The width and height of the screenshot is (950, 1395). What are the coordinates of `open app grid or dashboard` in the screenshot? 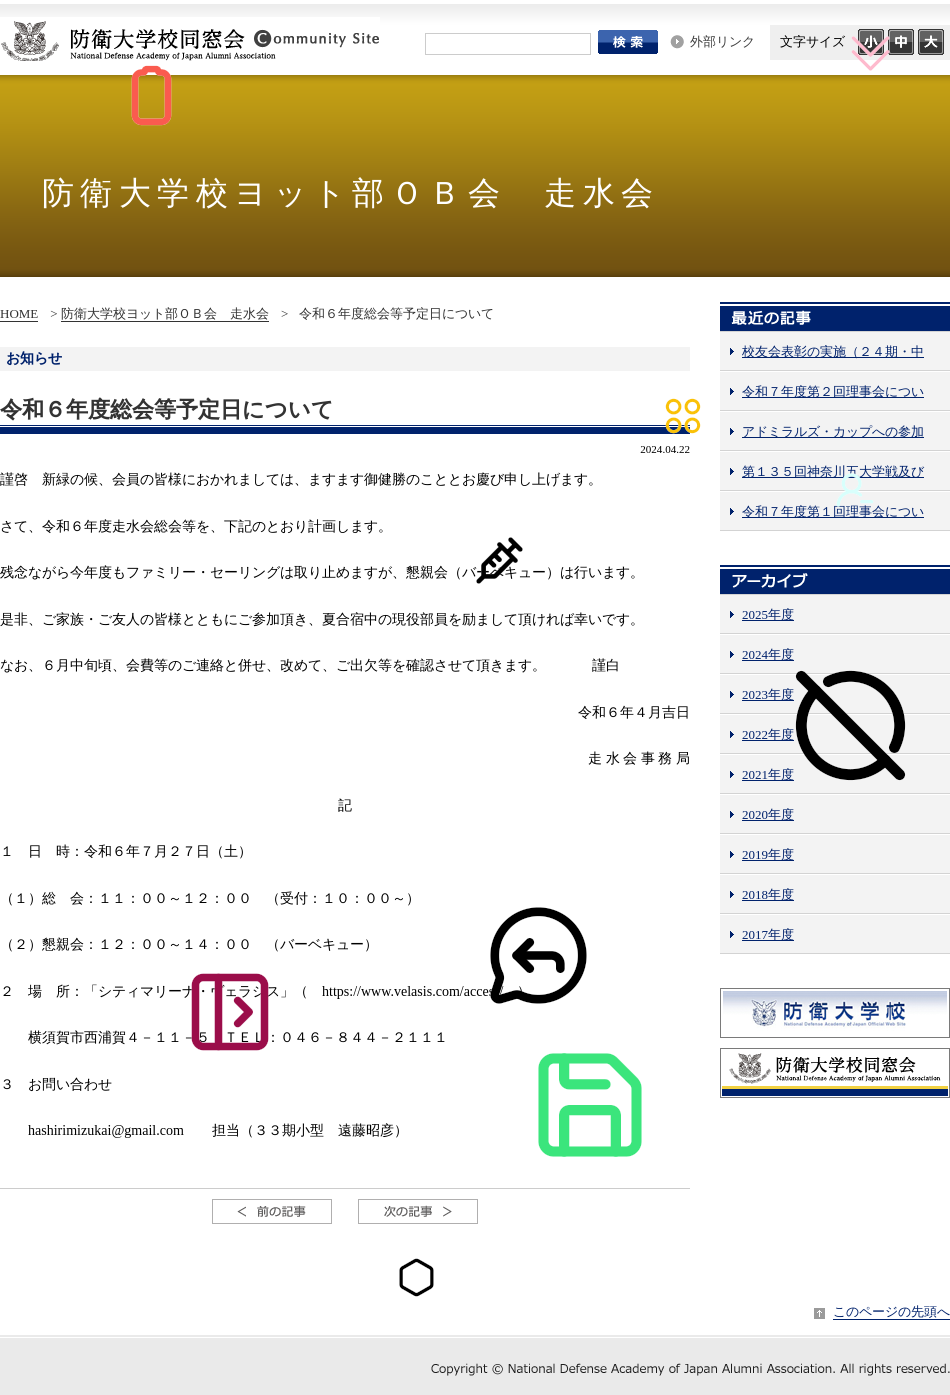 It's located at (683, 416).